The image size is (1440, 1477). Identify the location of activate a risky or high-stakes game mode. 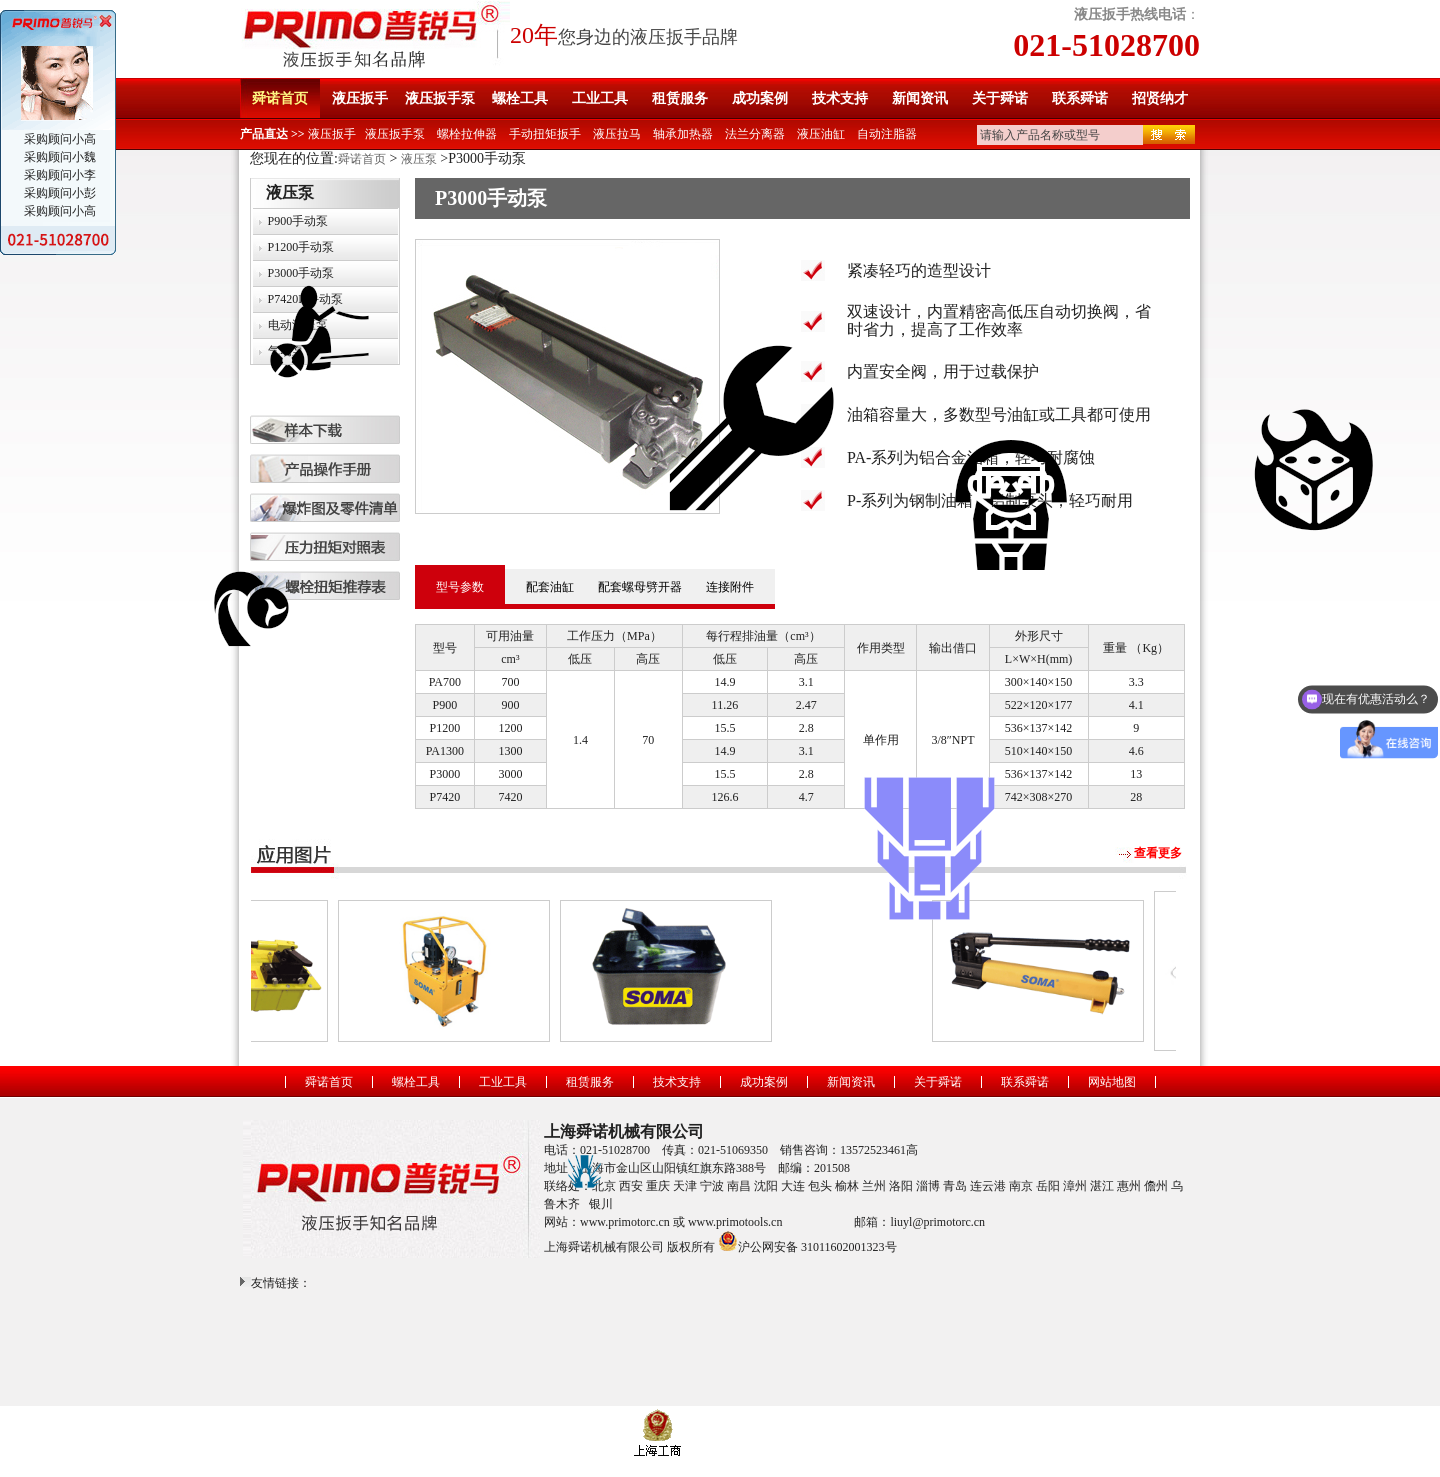
(1314, 469).